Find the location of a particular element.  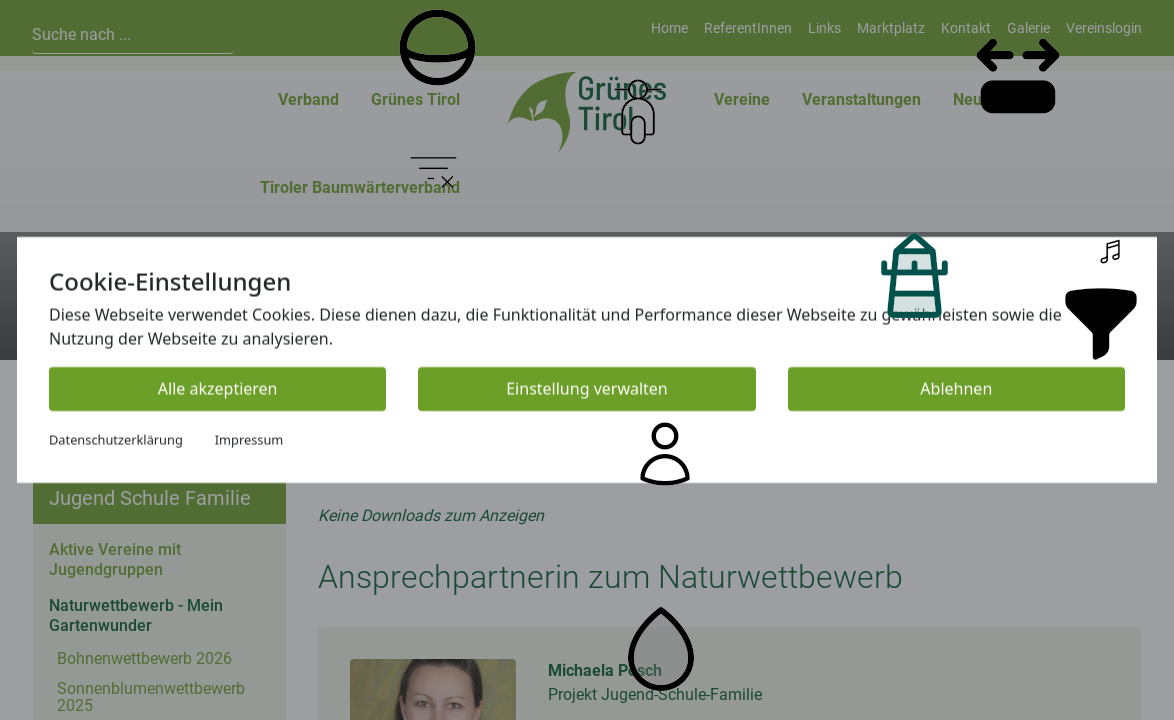

auto-fit content to container width is located at coordinates (1018, 76).